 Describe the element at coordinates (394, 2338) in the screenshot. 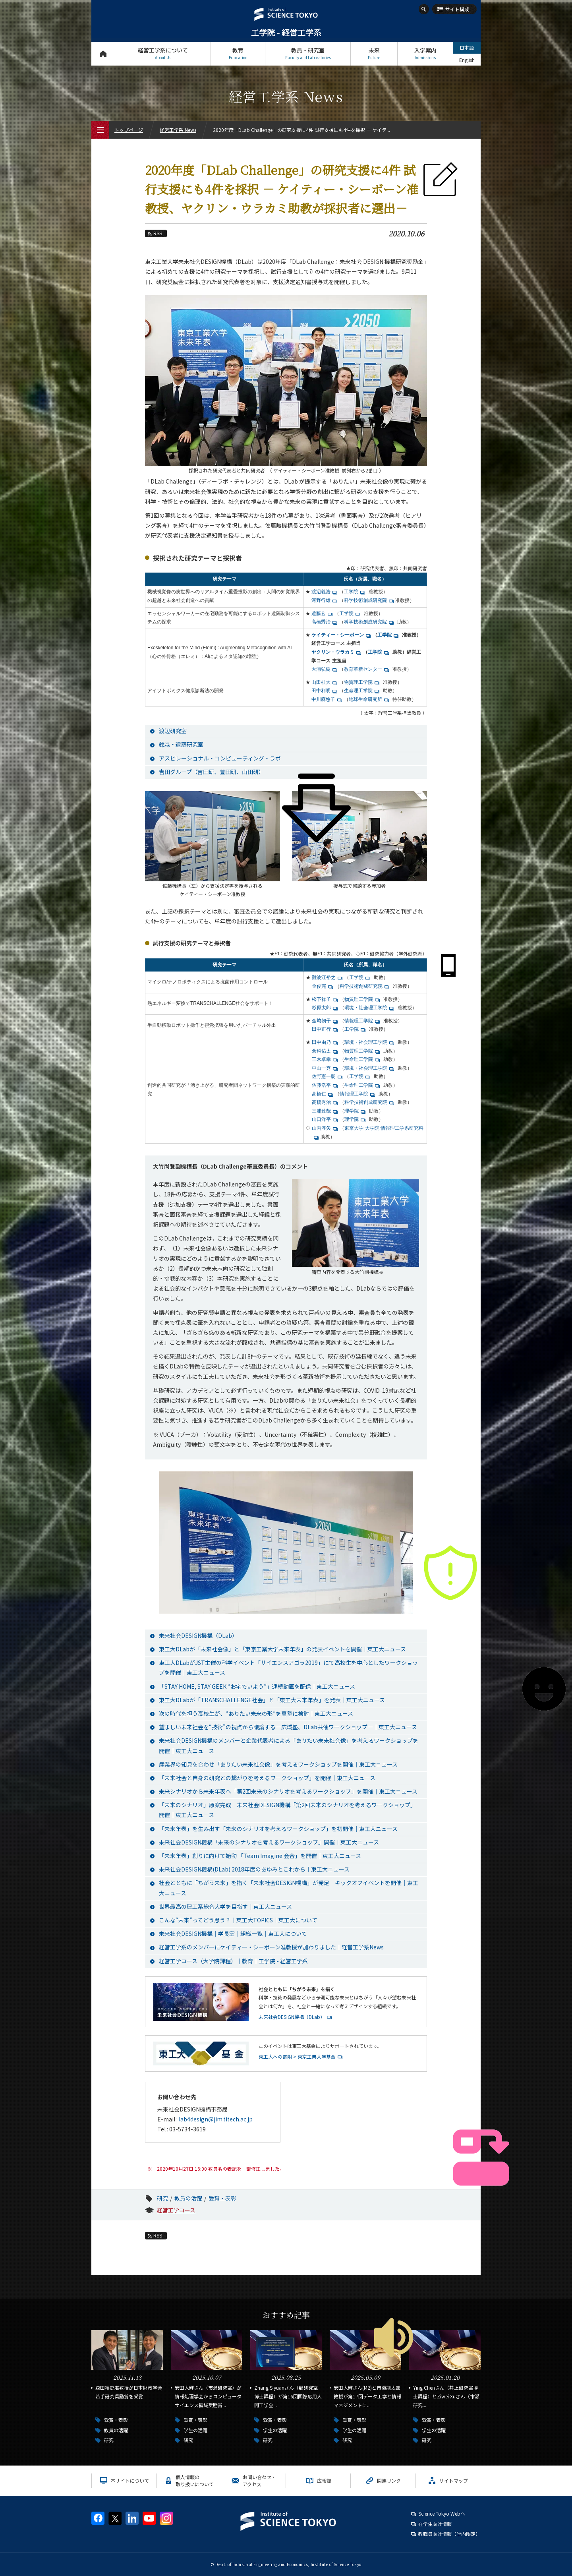

I see `join a voice channel` at that location.